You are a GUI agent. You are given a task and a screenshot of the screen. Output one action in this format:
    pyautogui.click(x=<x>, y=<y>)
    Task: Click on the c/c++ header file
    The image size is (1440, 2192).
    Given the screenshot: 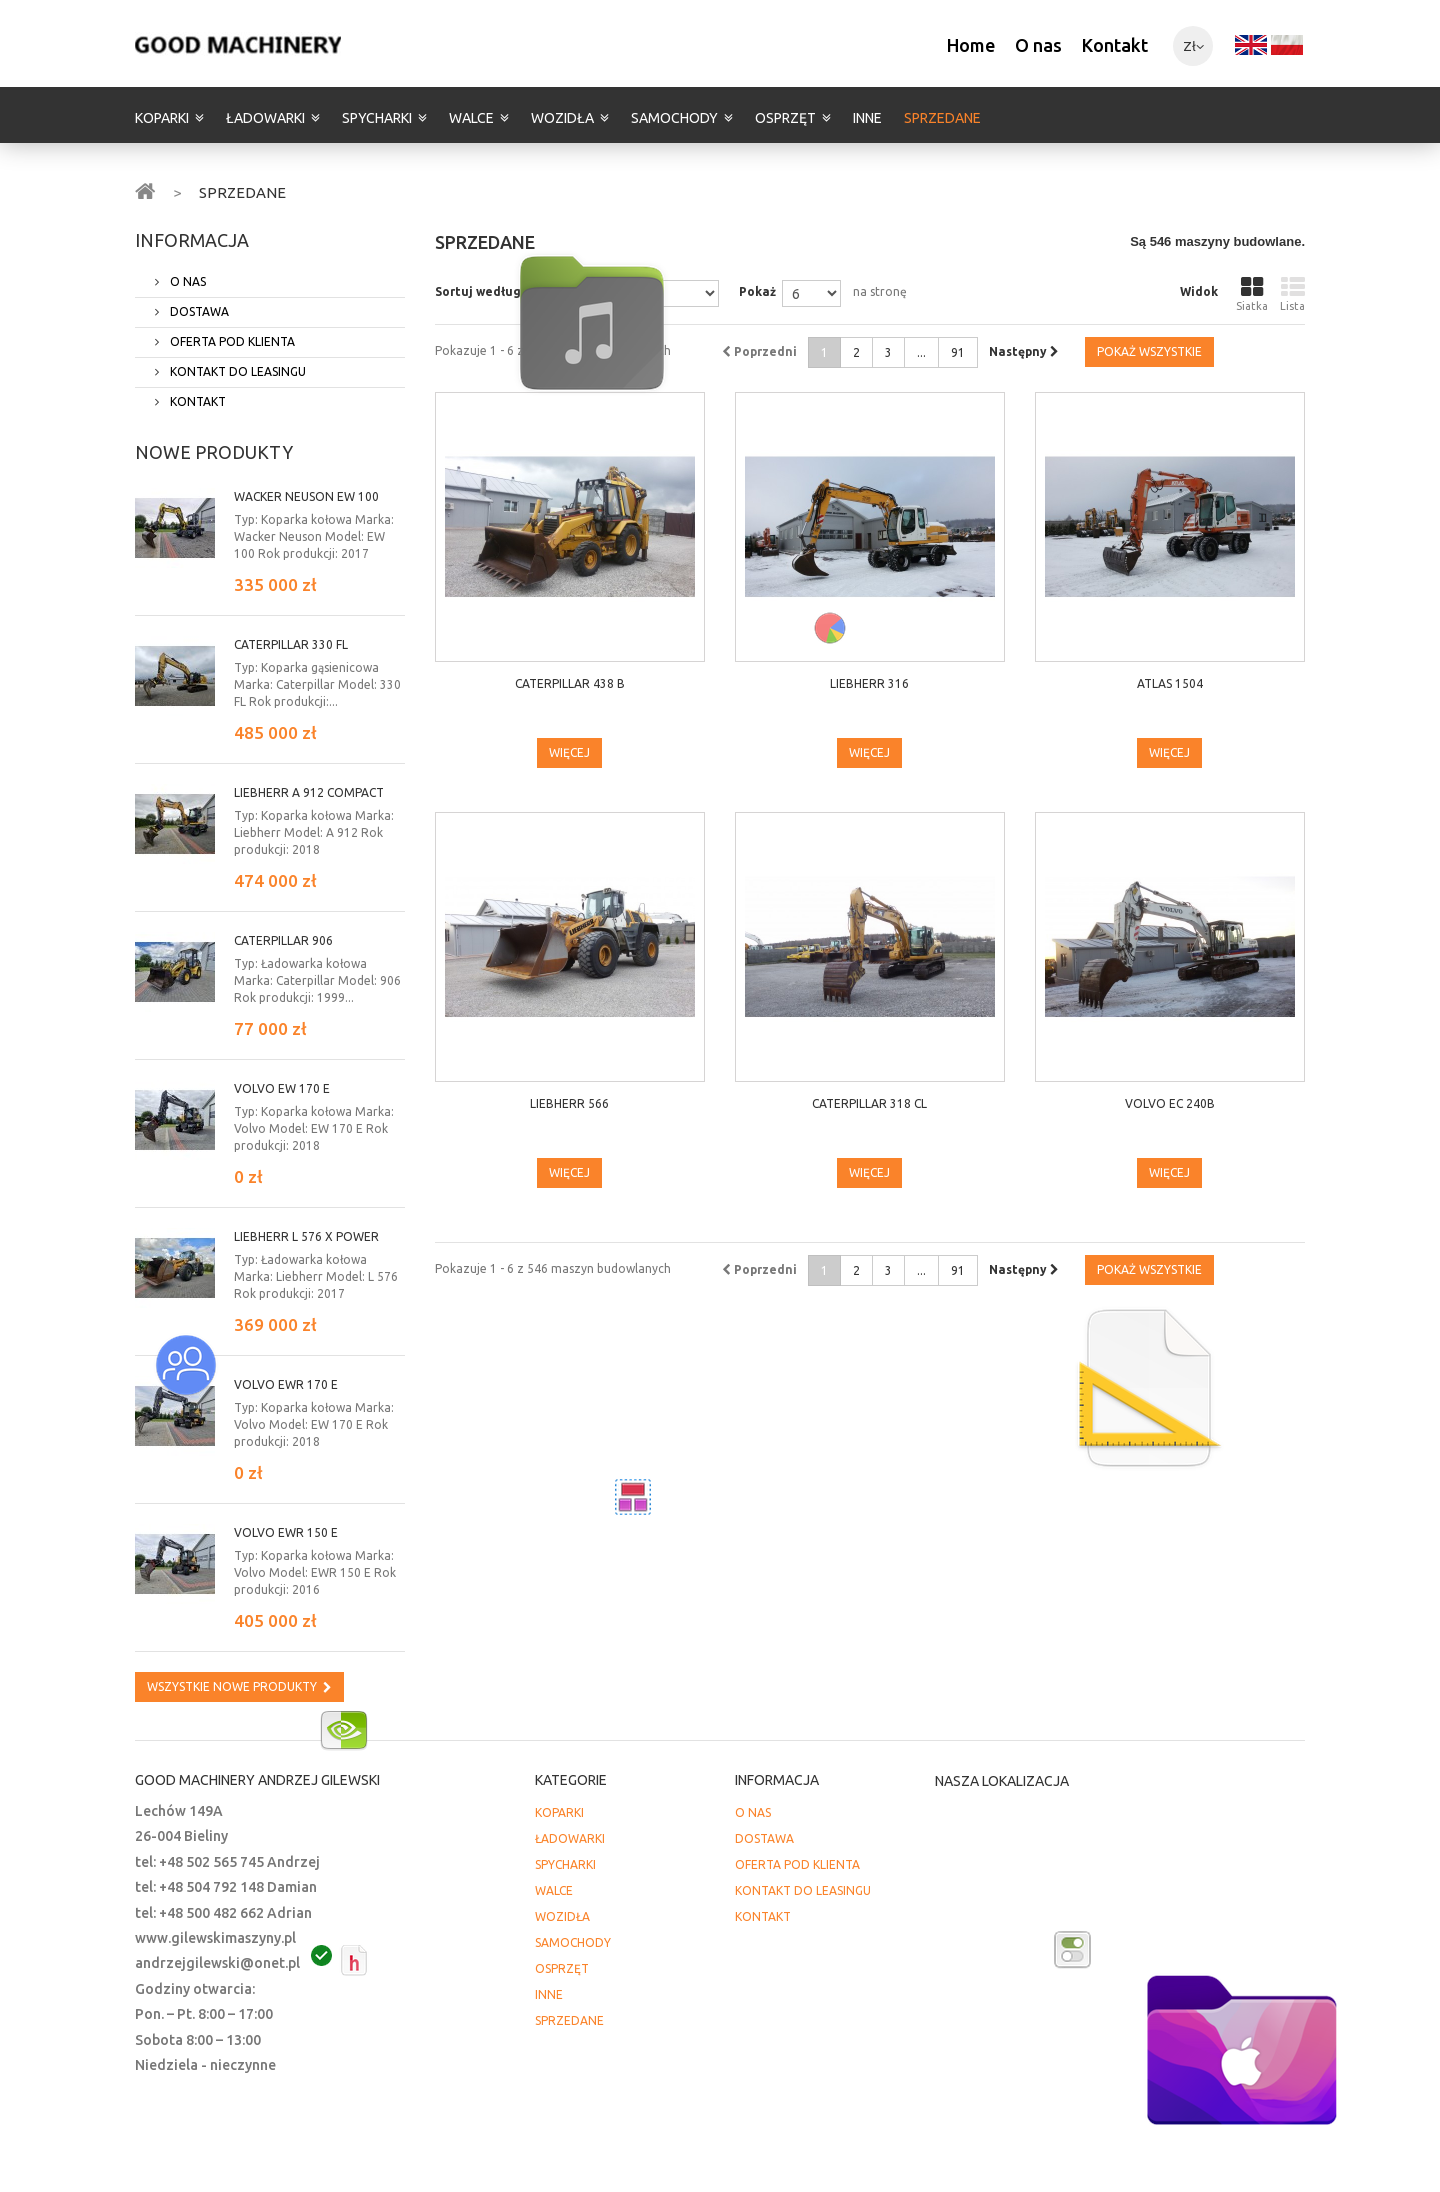 What is the action you would take?
    pyautogui.click(x=354, y=1960)
    